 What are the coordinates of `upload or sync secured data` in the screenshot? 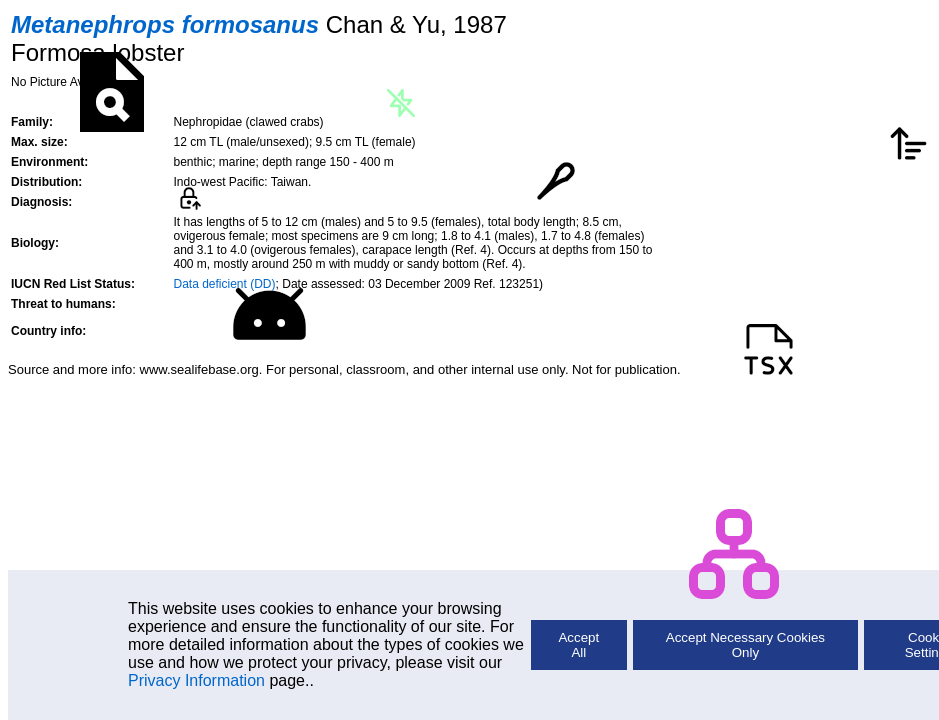 It's located at (189, 198).